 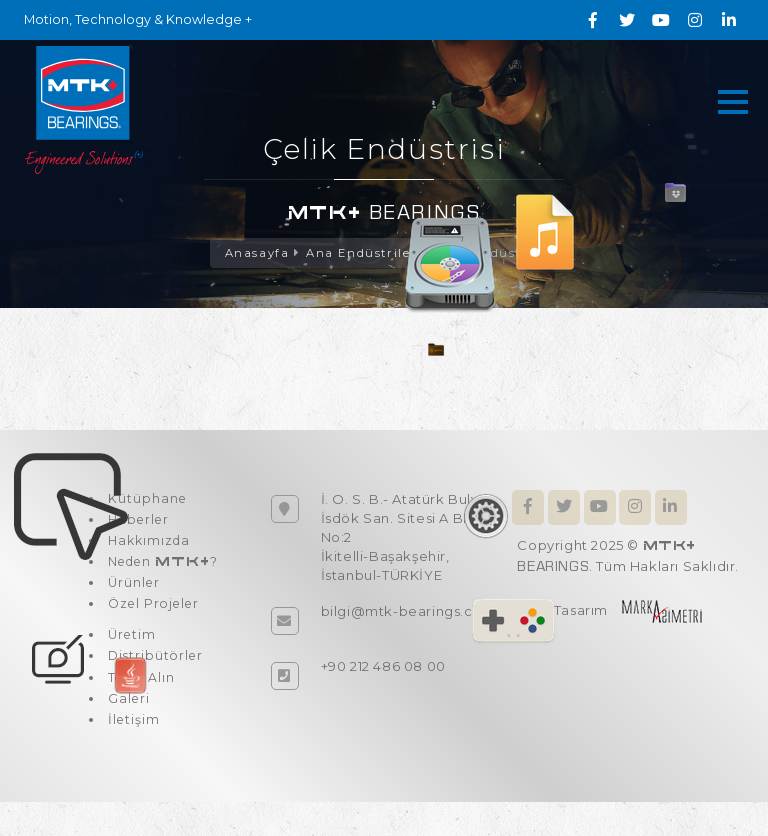 I want to click on a java archive (.jar) file, so click(x=130, y=675).